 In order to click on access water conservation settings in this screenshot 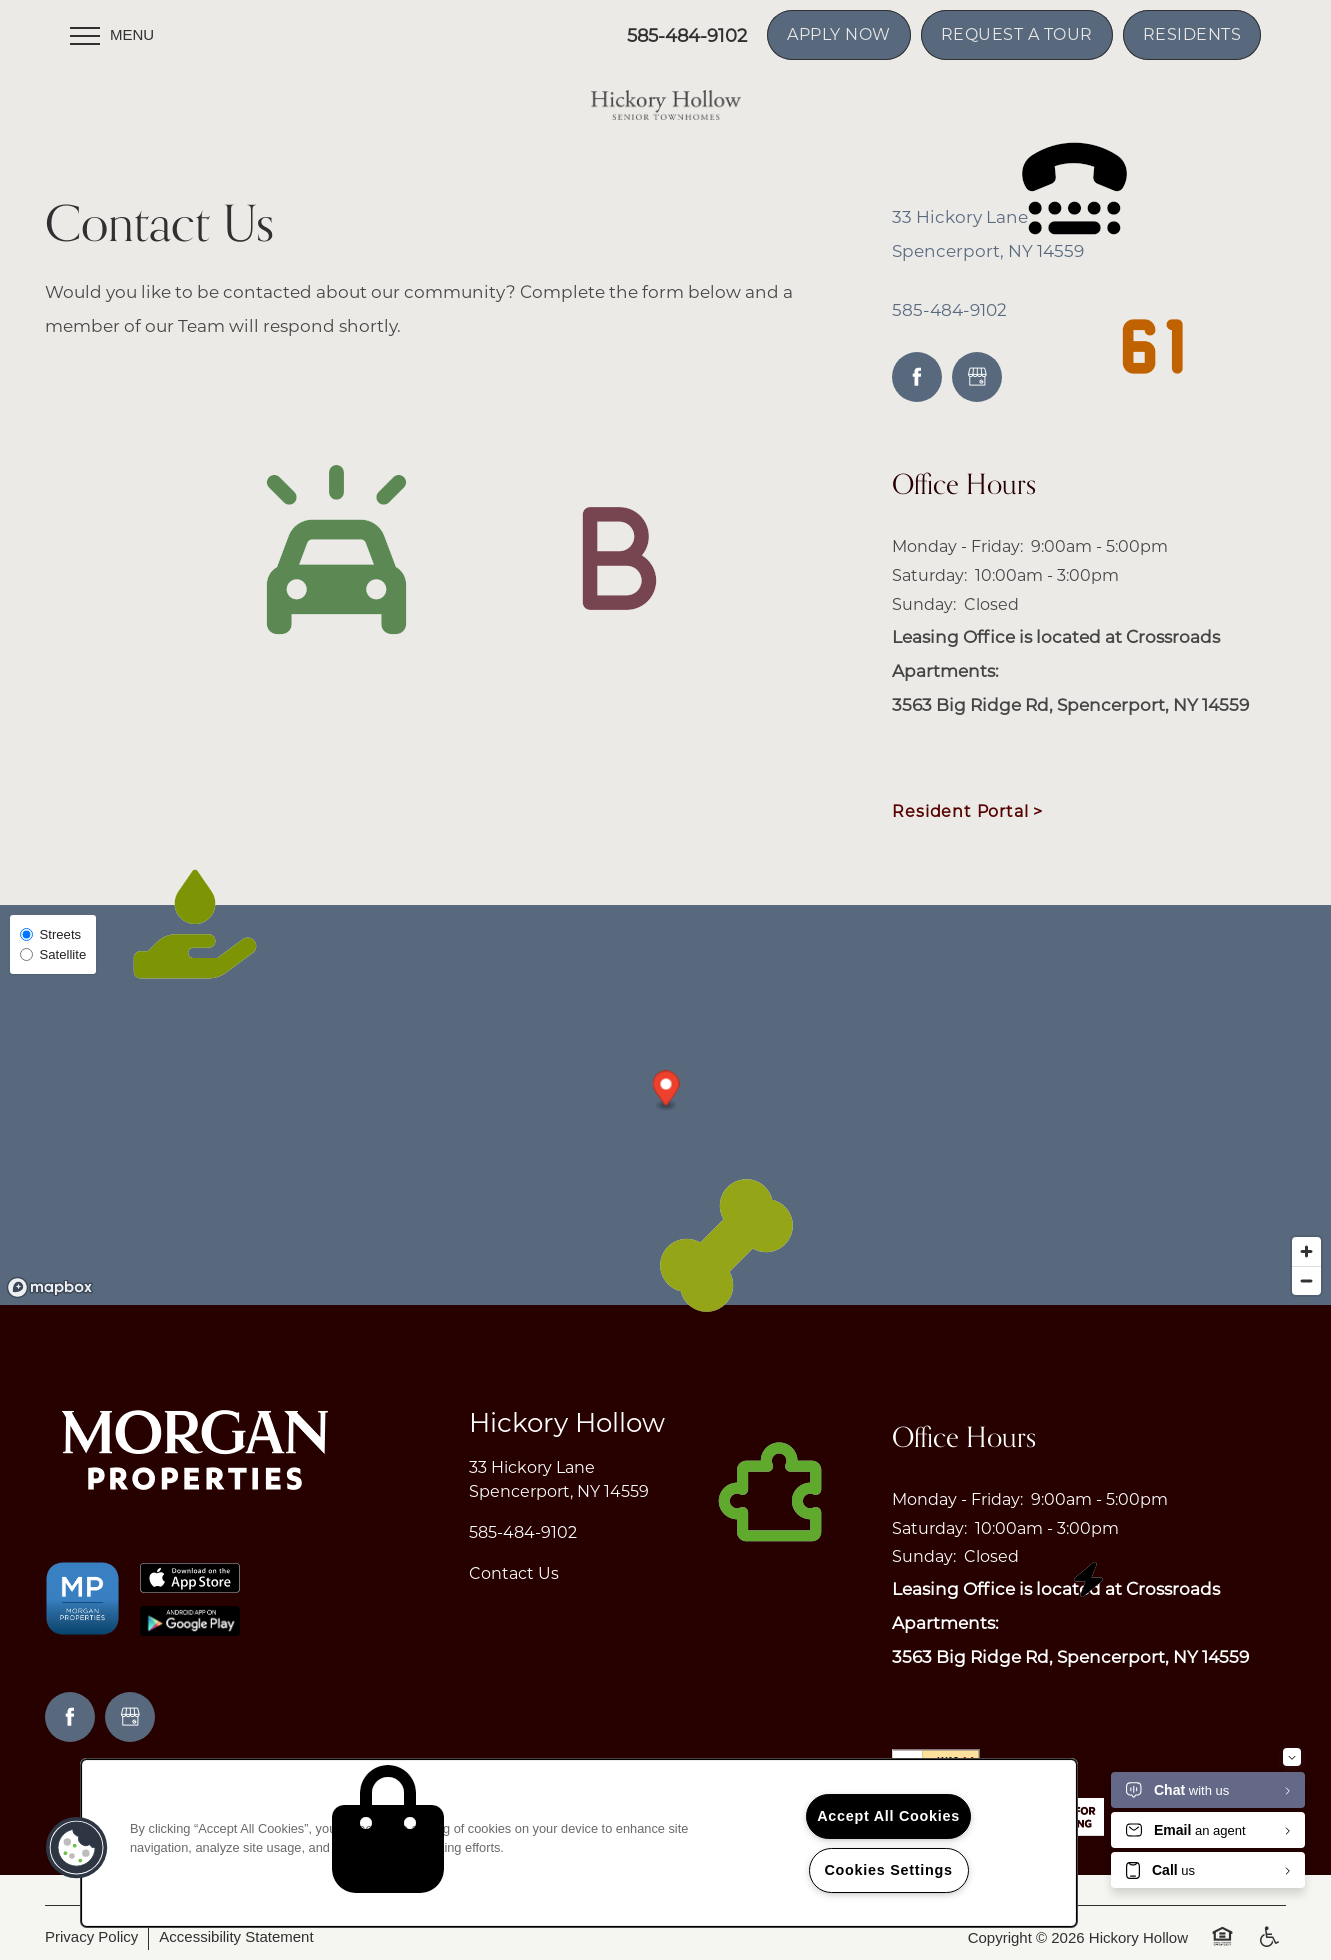, I will do `click(195, 924)`.